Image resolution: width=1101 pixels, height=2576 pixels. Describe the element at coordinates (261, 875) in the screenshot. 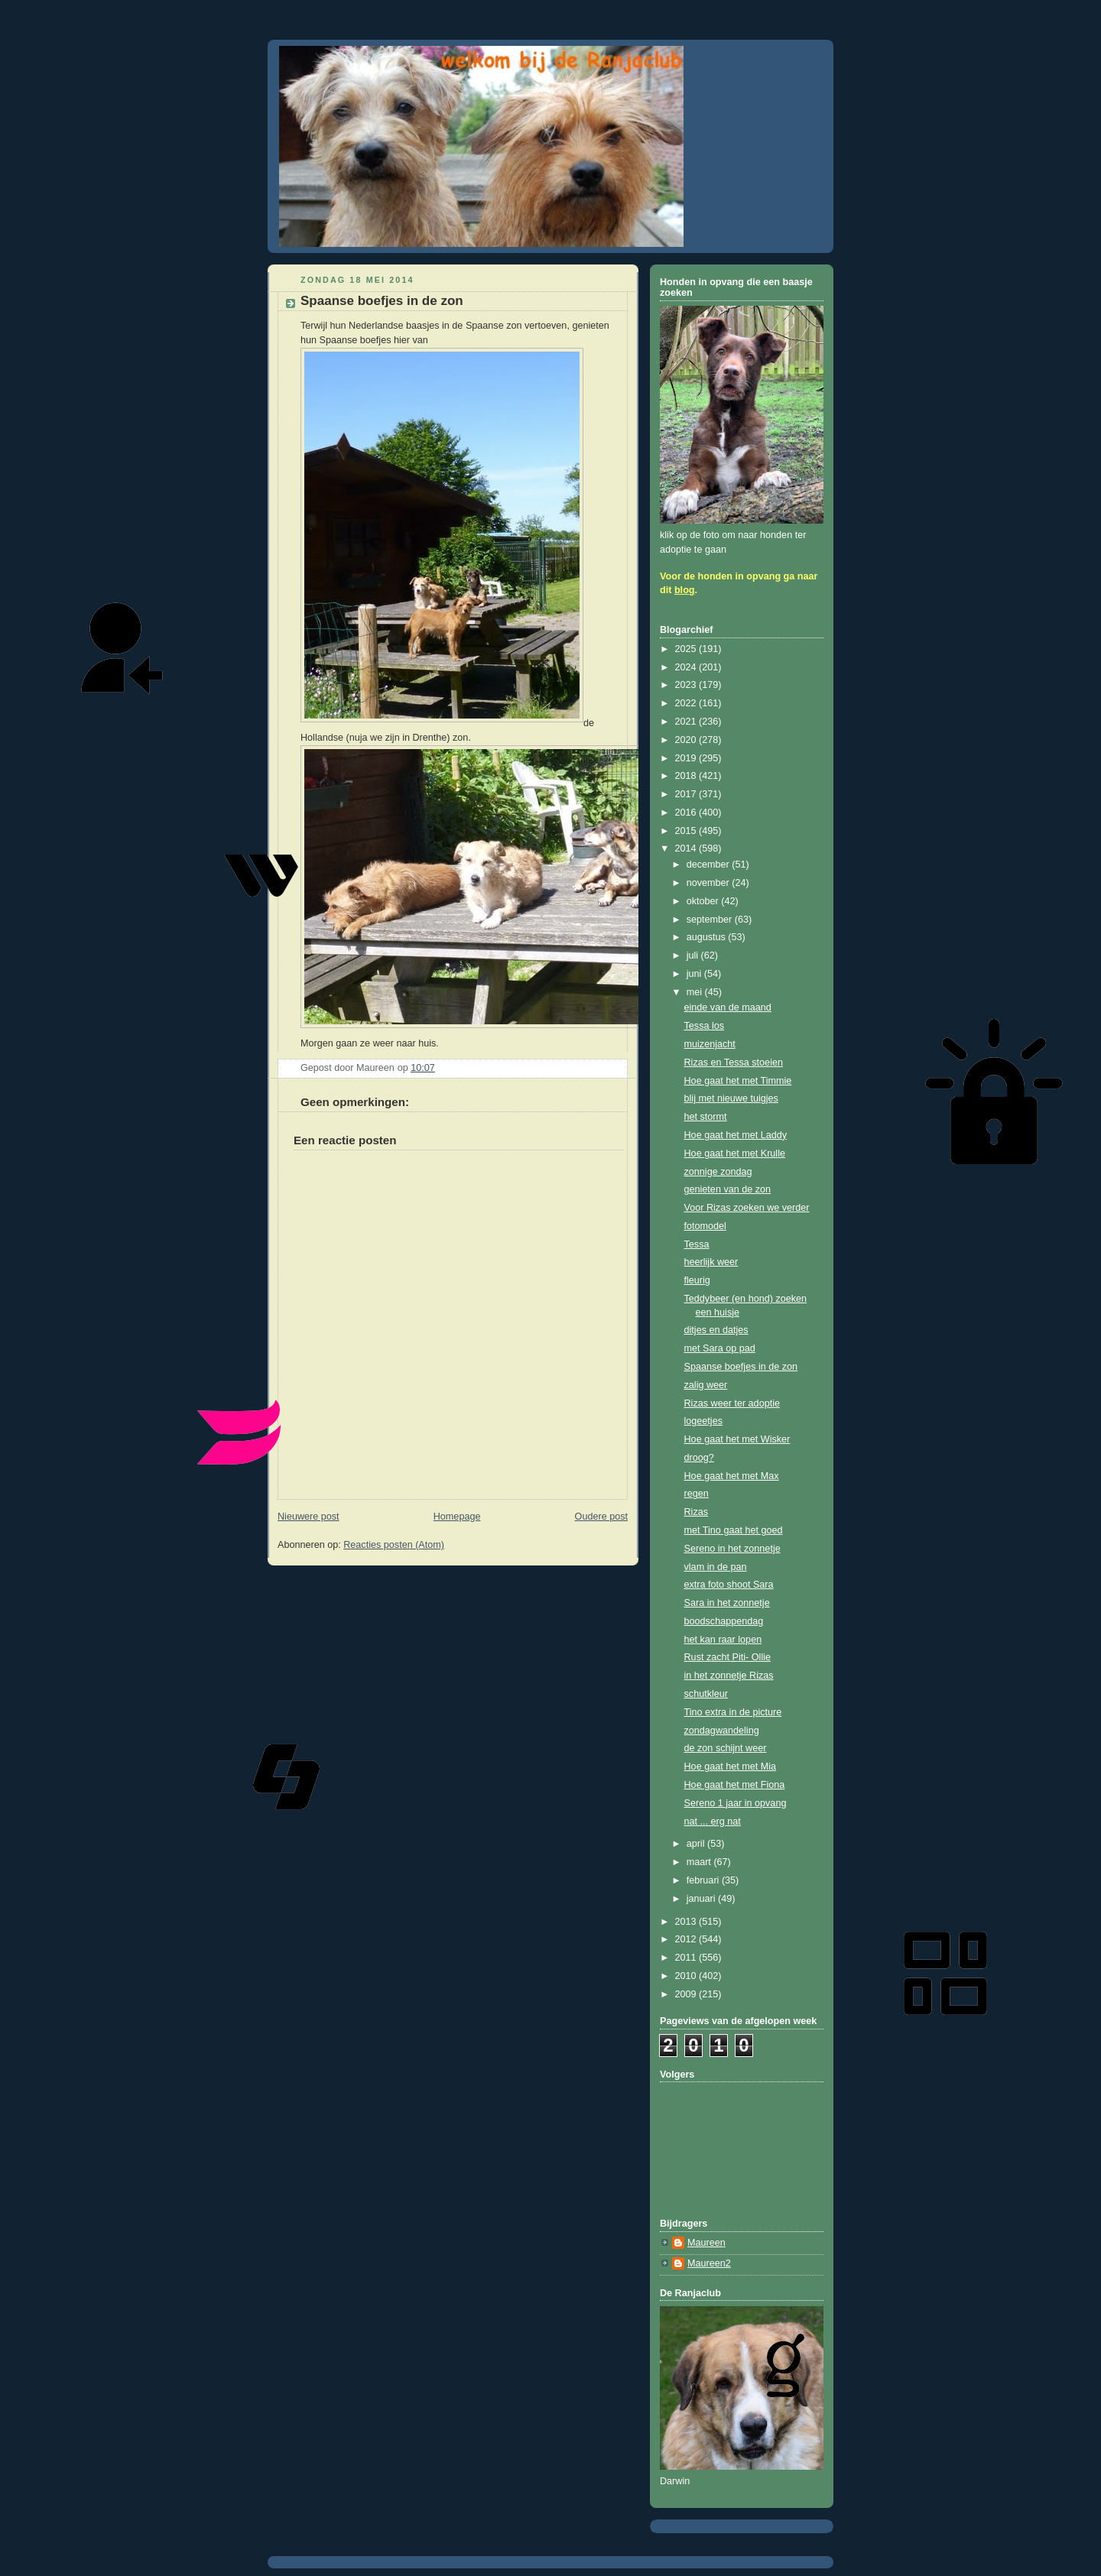

I see `western union logo` at that location.